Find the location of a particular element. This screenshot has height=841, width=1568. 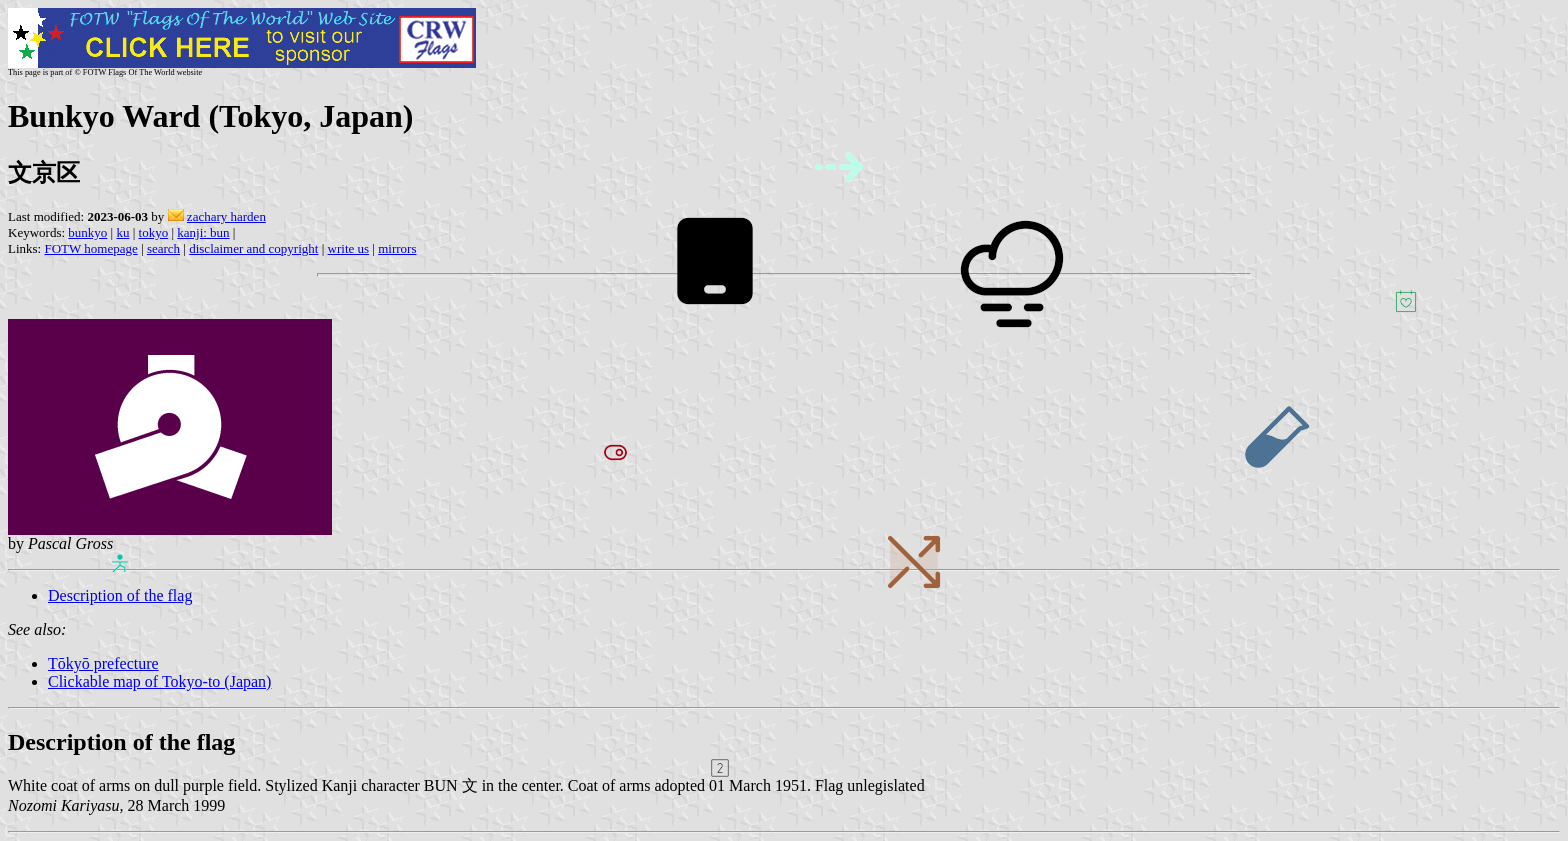

run a test or experiment is located at coordinates (1276, 437).